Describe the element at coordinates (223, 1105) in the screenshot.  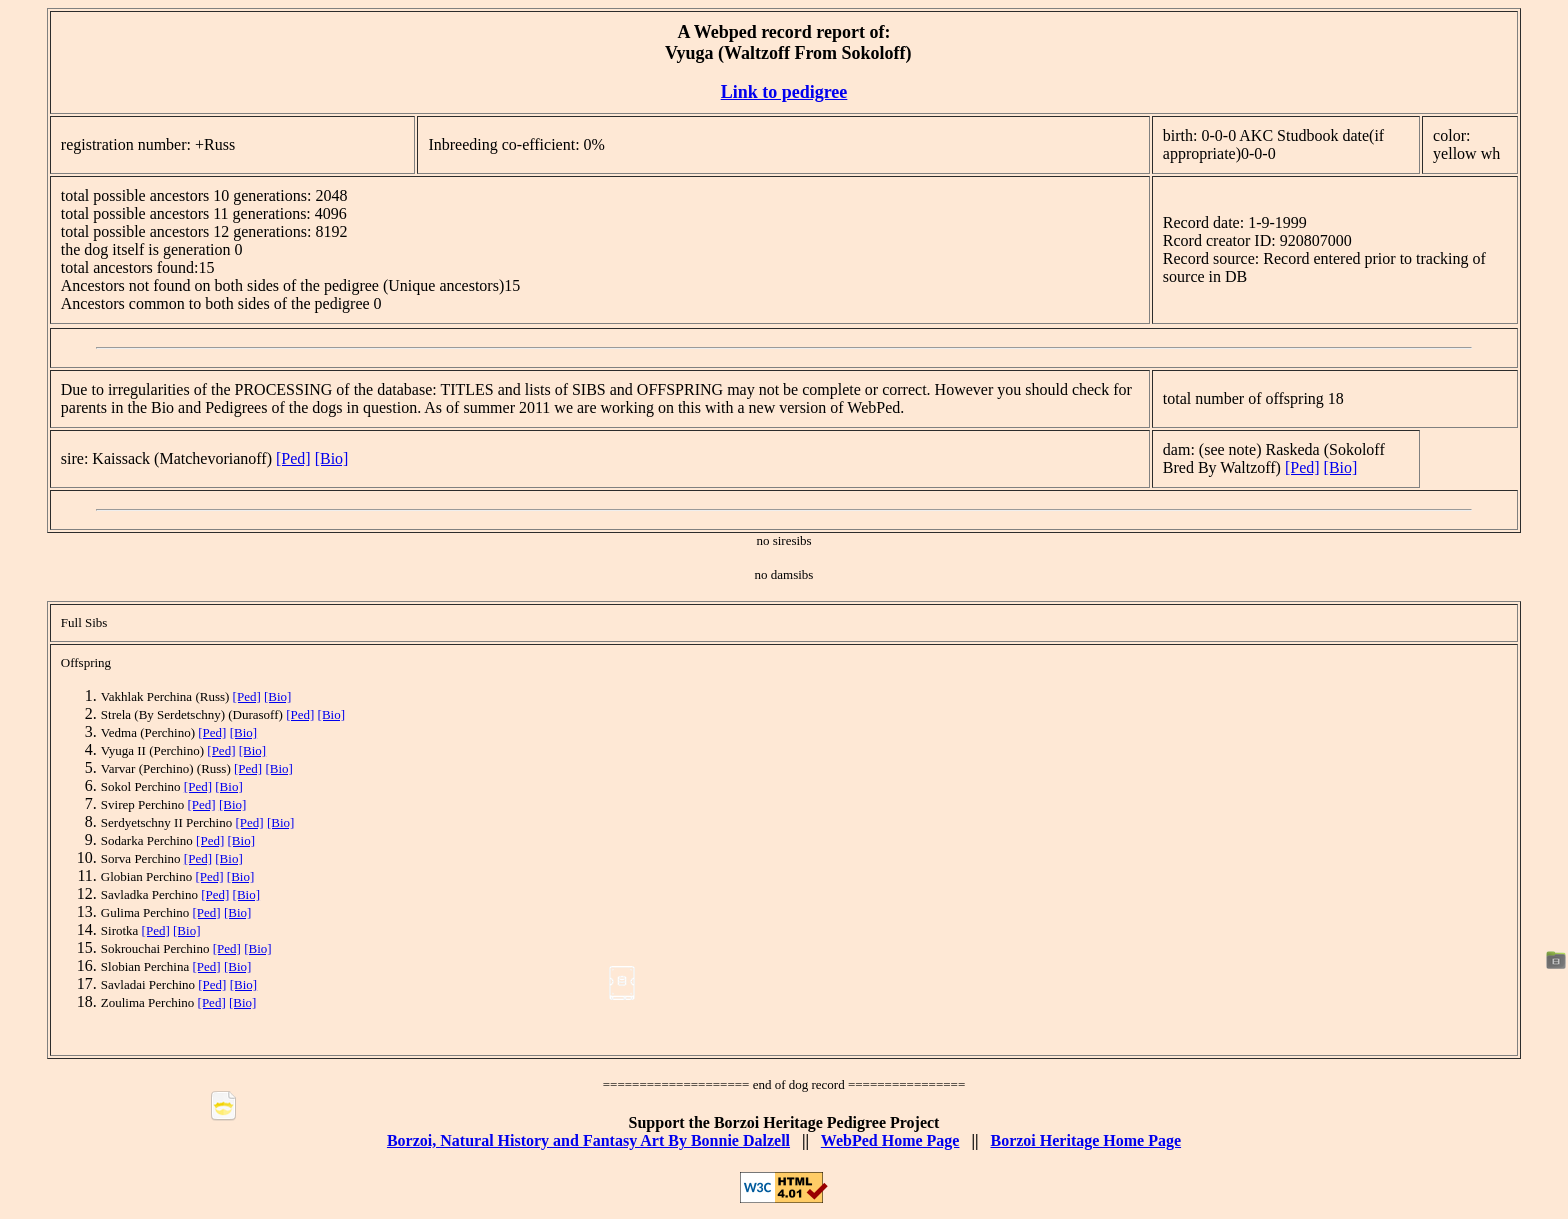
I see `nim programming language source file` at that location.